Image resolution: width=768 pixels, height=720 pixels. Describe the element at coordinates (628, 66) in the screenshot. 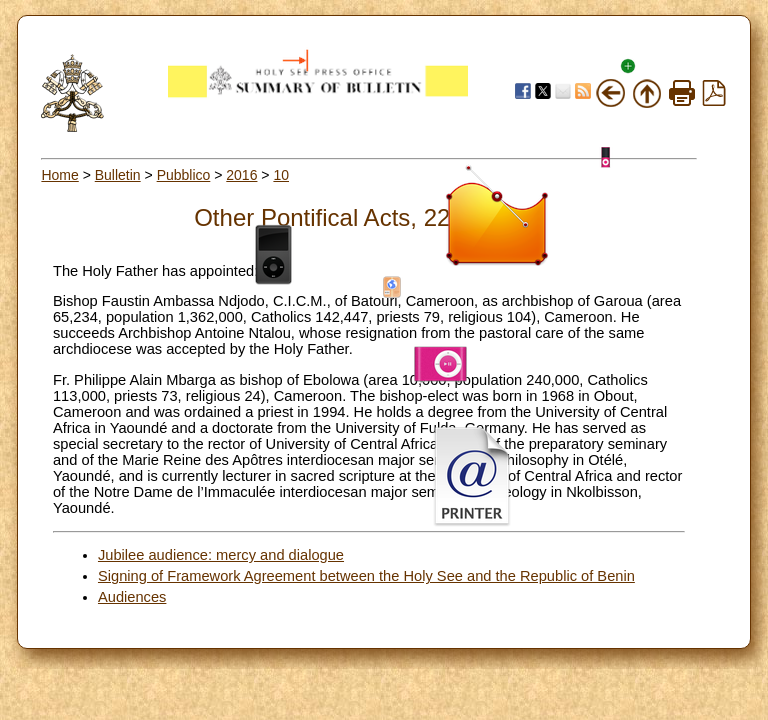

I see `add a new item` at that location.